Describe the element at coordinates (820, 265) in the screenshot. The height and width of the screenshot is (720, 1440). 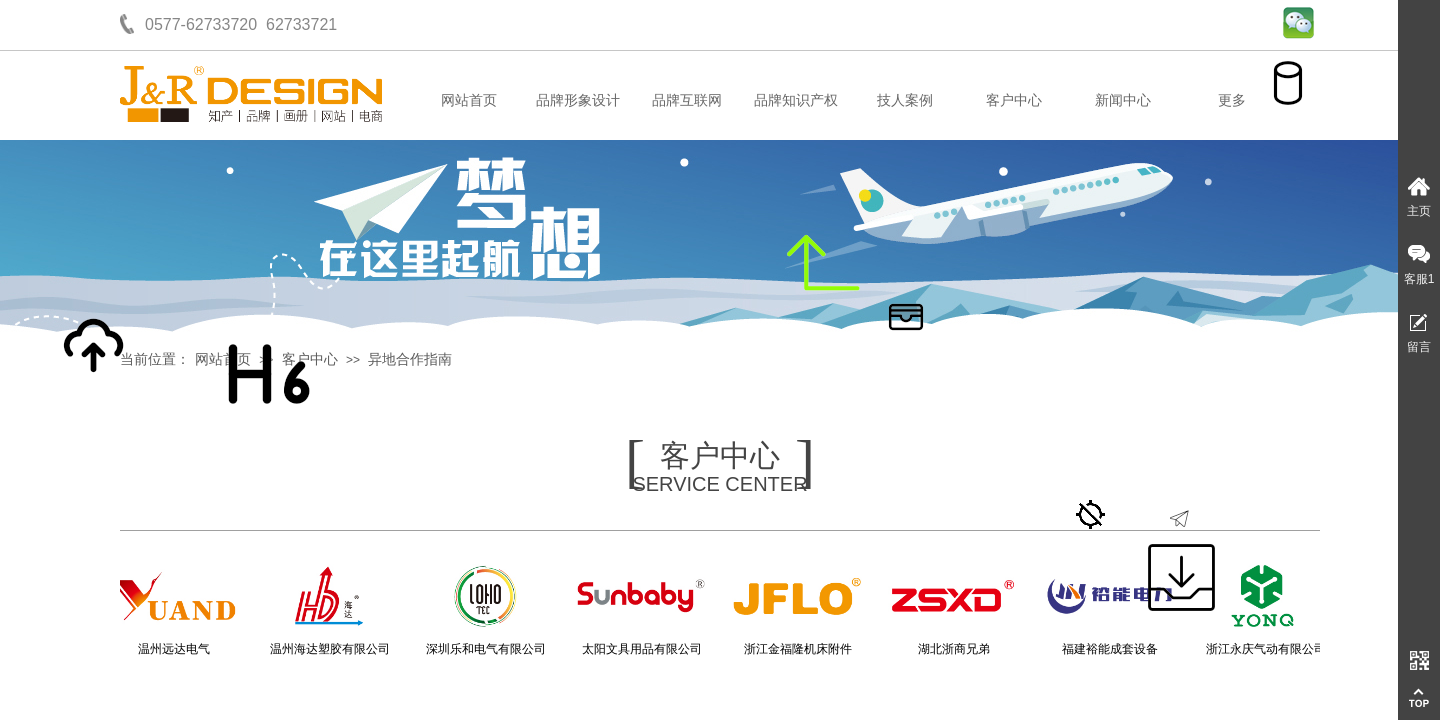
I see `go back and up to previous level` at that location.